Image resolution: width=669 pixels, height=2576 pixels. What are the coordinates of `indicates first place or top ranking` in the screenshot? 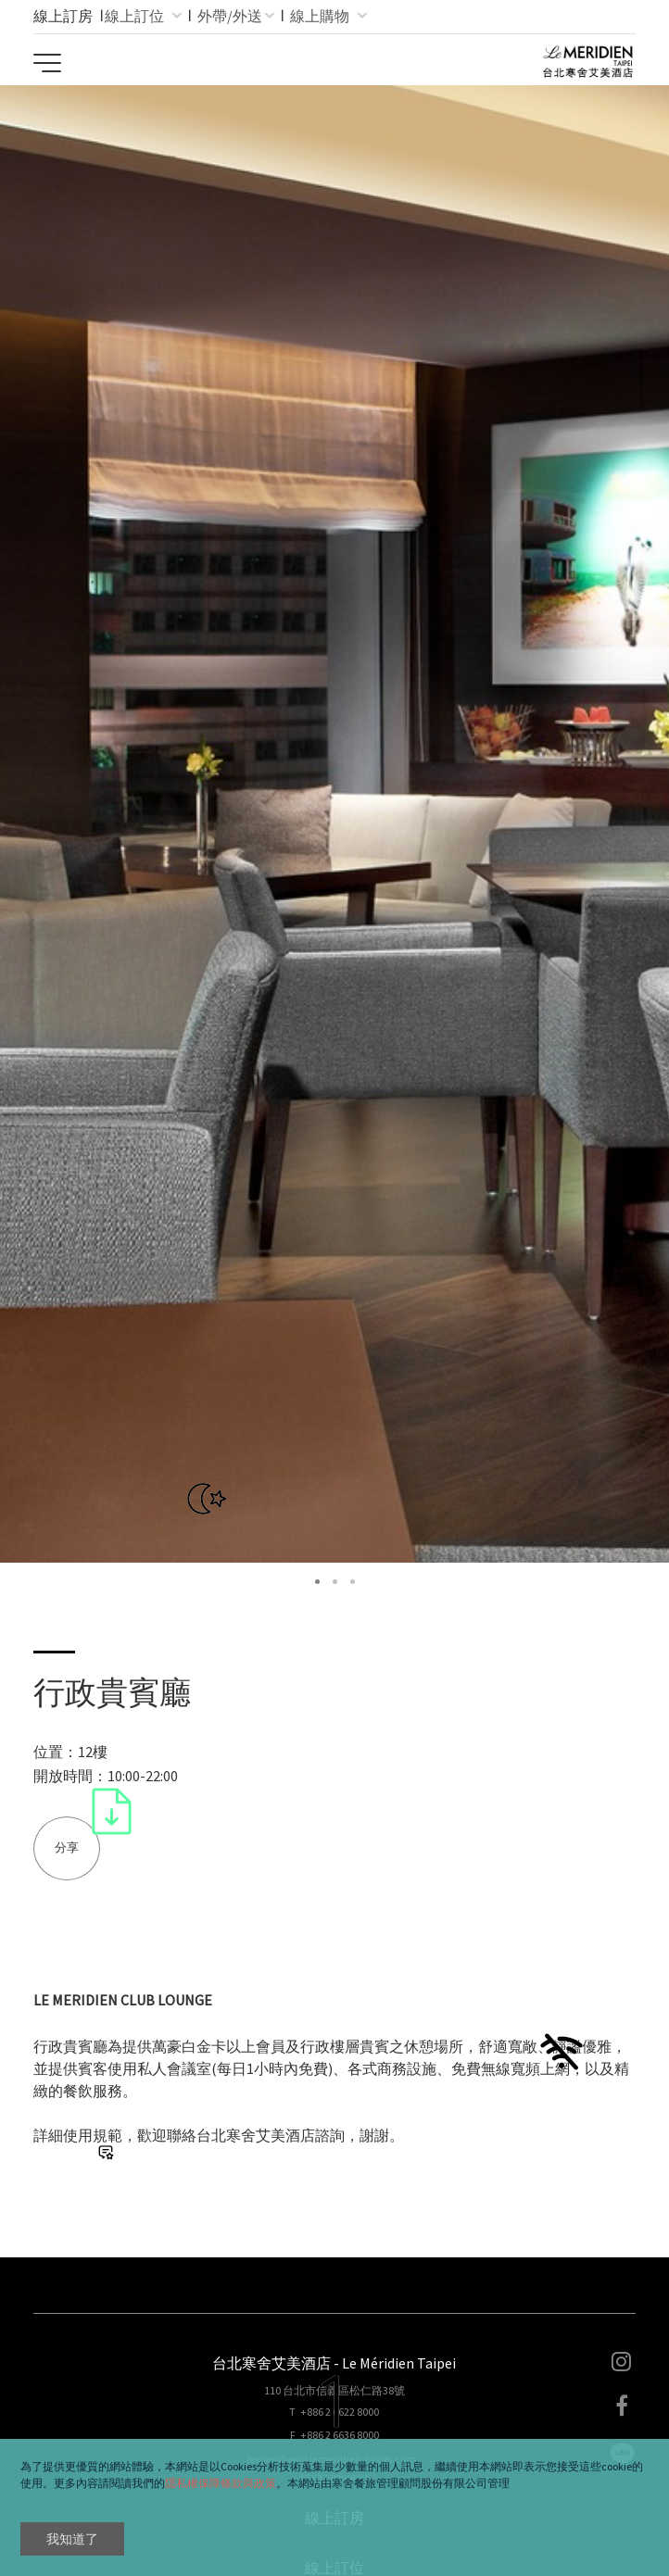 It's located at (334, 2401).